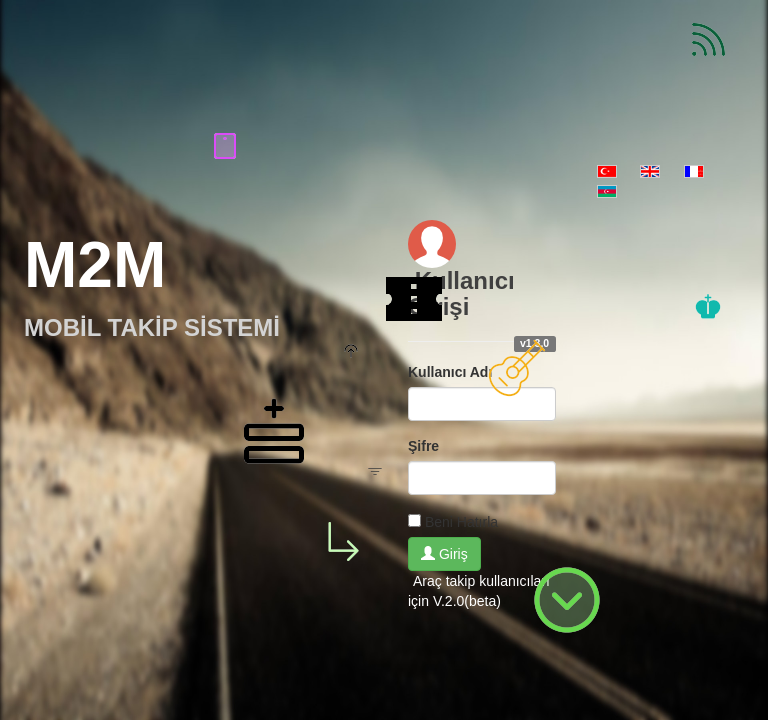 The height and width of the screenshot is (720, 768). What do you see at coordinates (225, 146) in the screenshot?
I see `tablet device with front-facing camera` at bounding box center [225, 146].